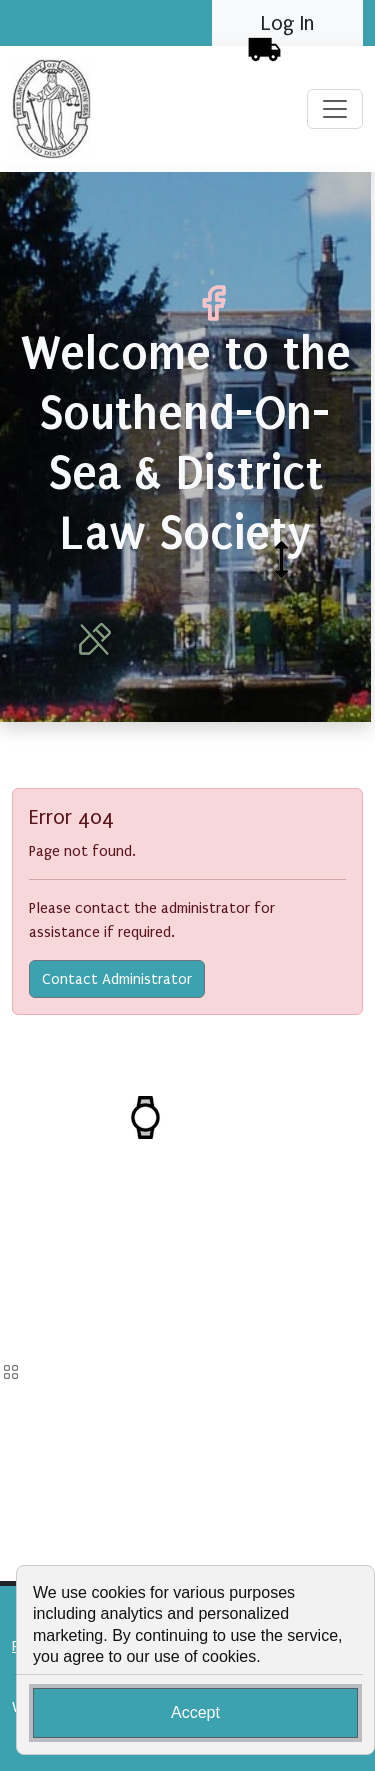 Image resolution: width=375 pixels, height=1771 pixels. What do you see at coordinates (11, 1372) in the screenshot?
I see `view all applications` at bounding box center [11, 1372].